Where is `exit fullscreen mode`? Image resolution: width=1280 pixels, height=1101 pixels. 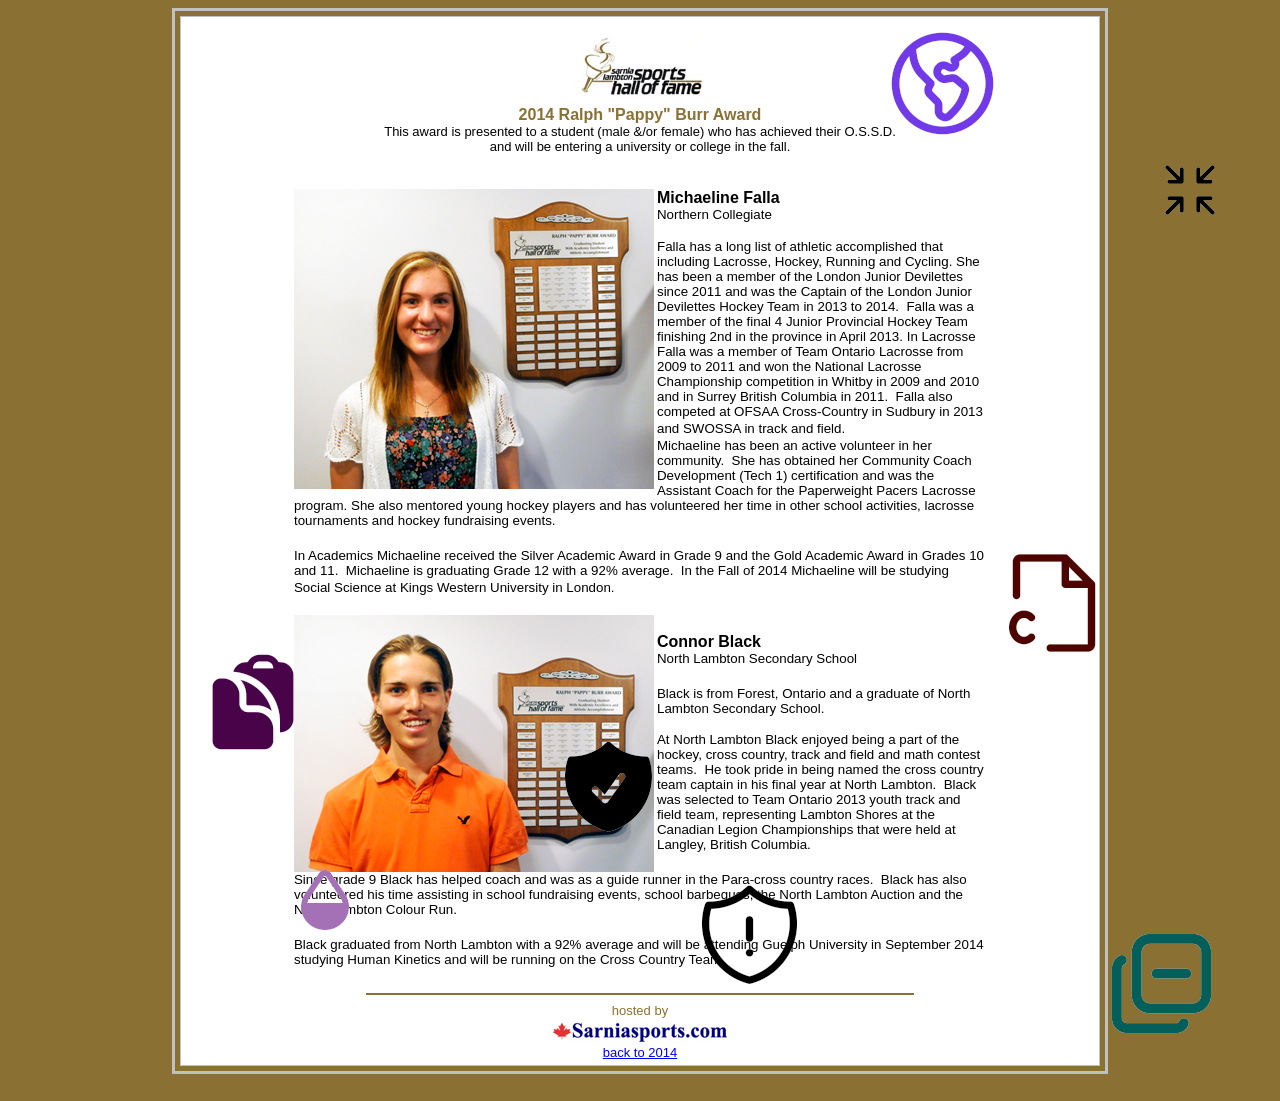 exit fullscreen mode is located at coordinates (1190, 190).